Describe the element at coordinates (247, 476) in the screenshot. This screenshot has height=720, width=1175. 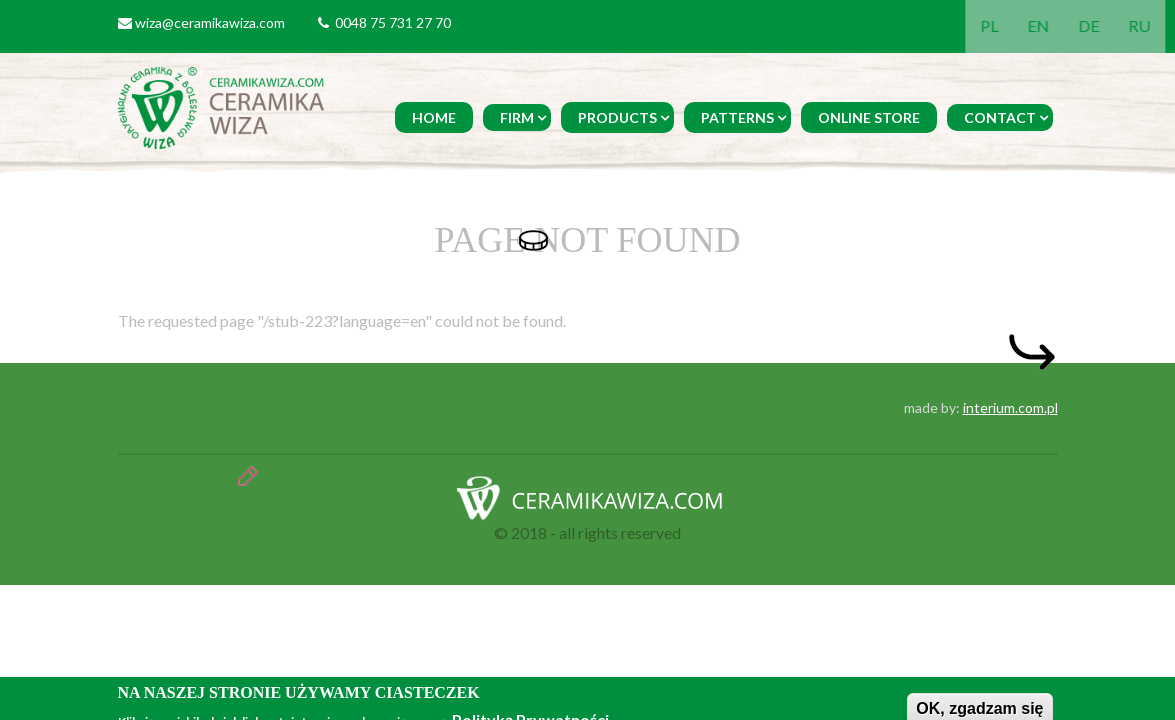
I see `edit content or text` at that location.